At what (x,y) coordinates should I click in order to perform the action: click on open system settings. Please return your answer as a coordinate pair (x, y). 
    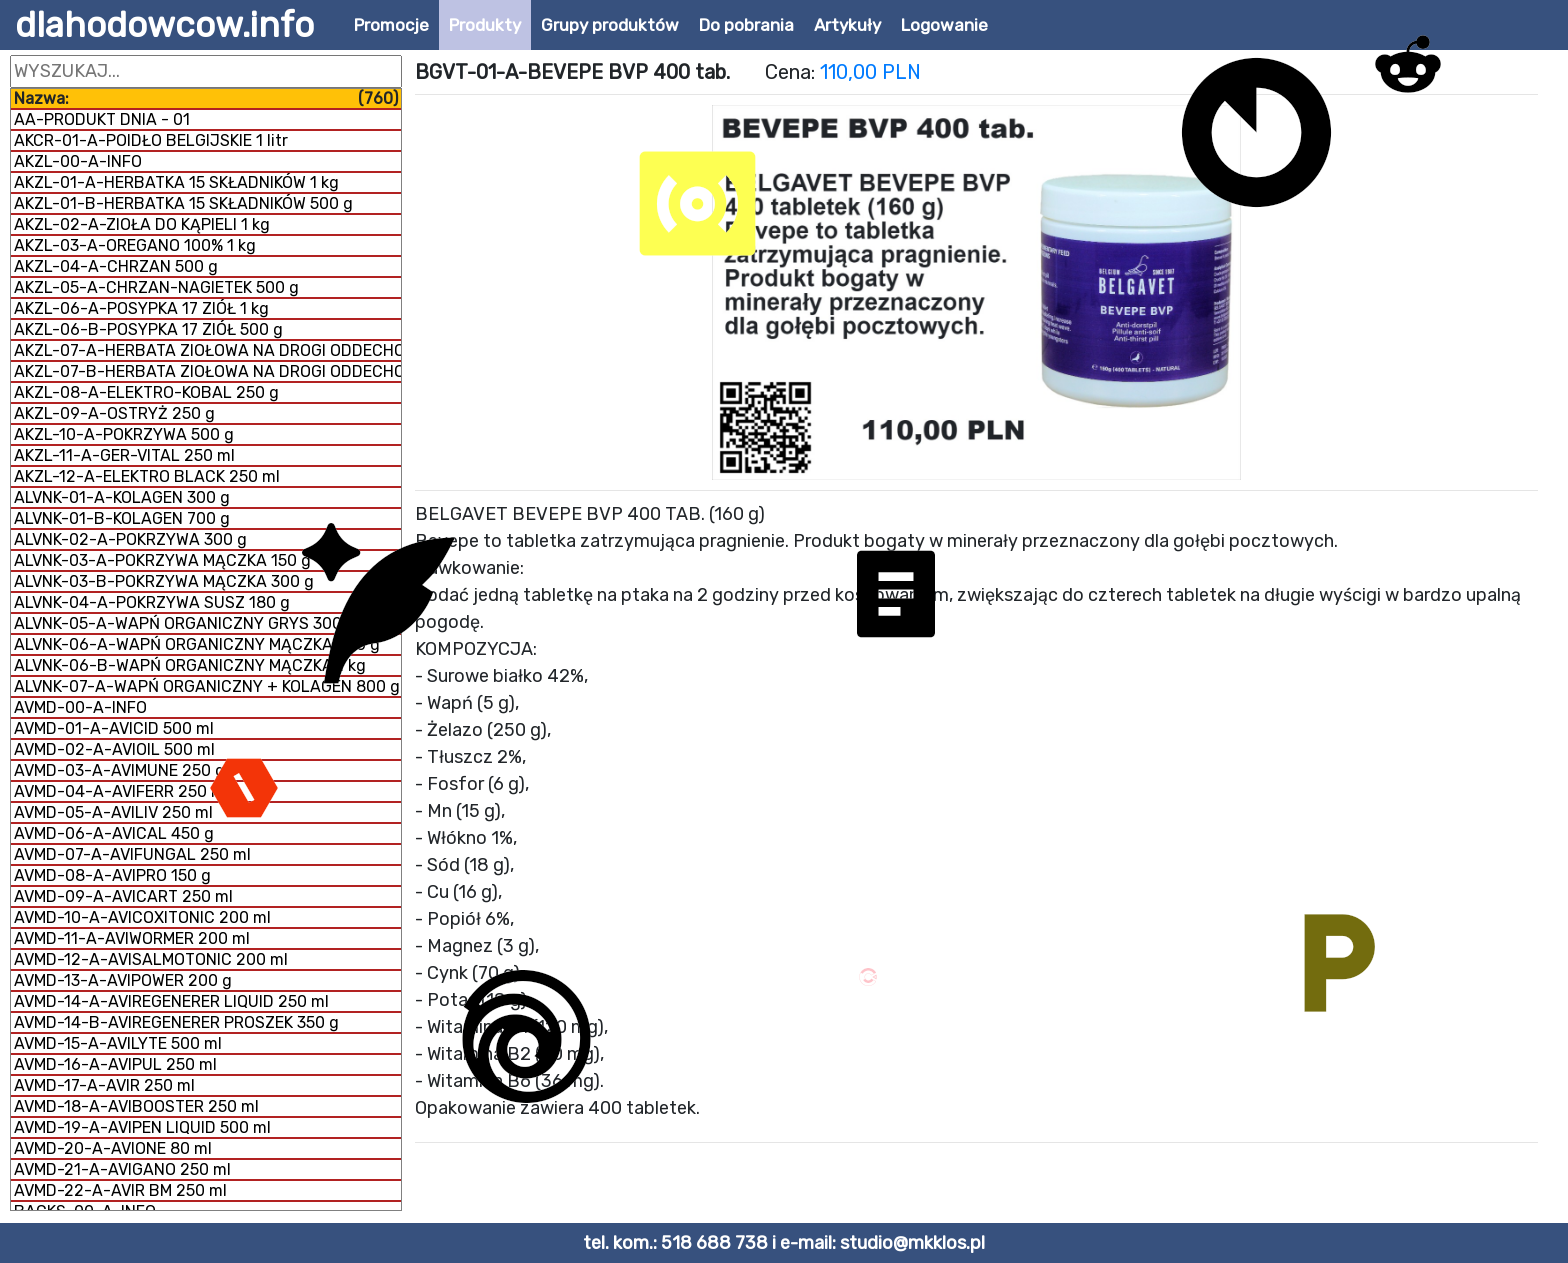
    Looking at the image, I should click on (244, 788).